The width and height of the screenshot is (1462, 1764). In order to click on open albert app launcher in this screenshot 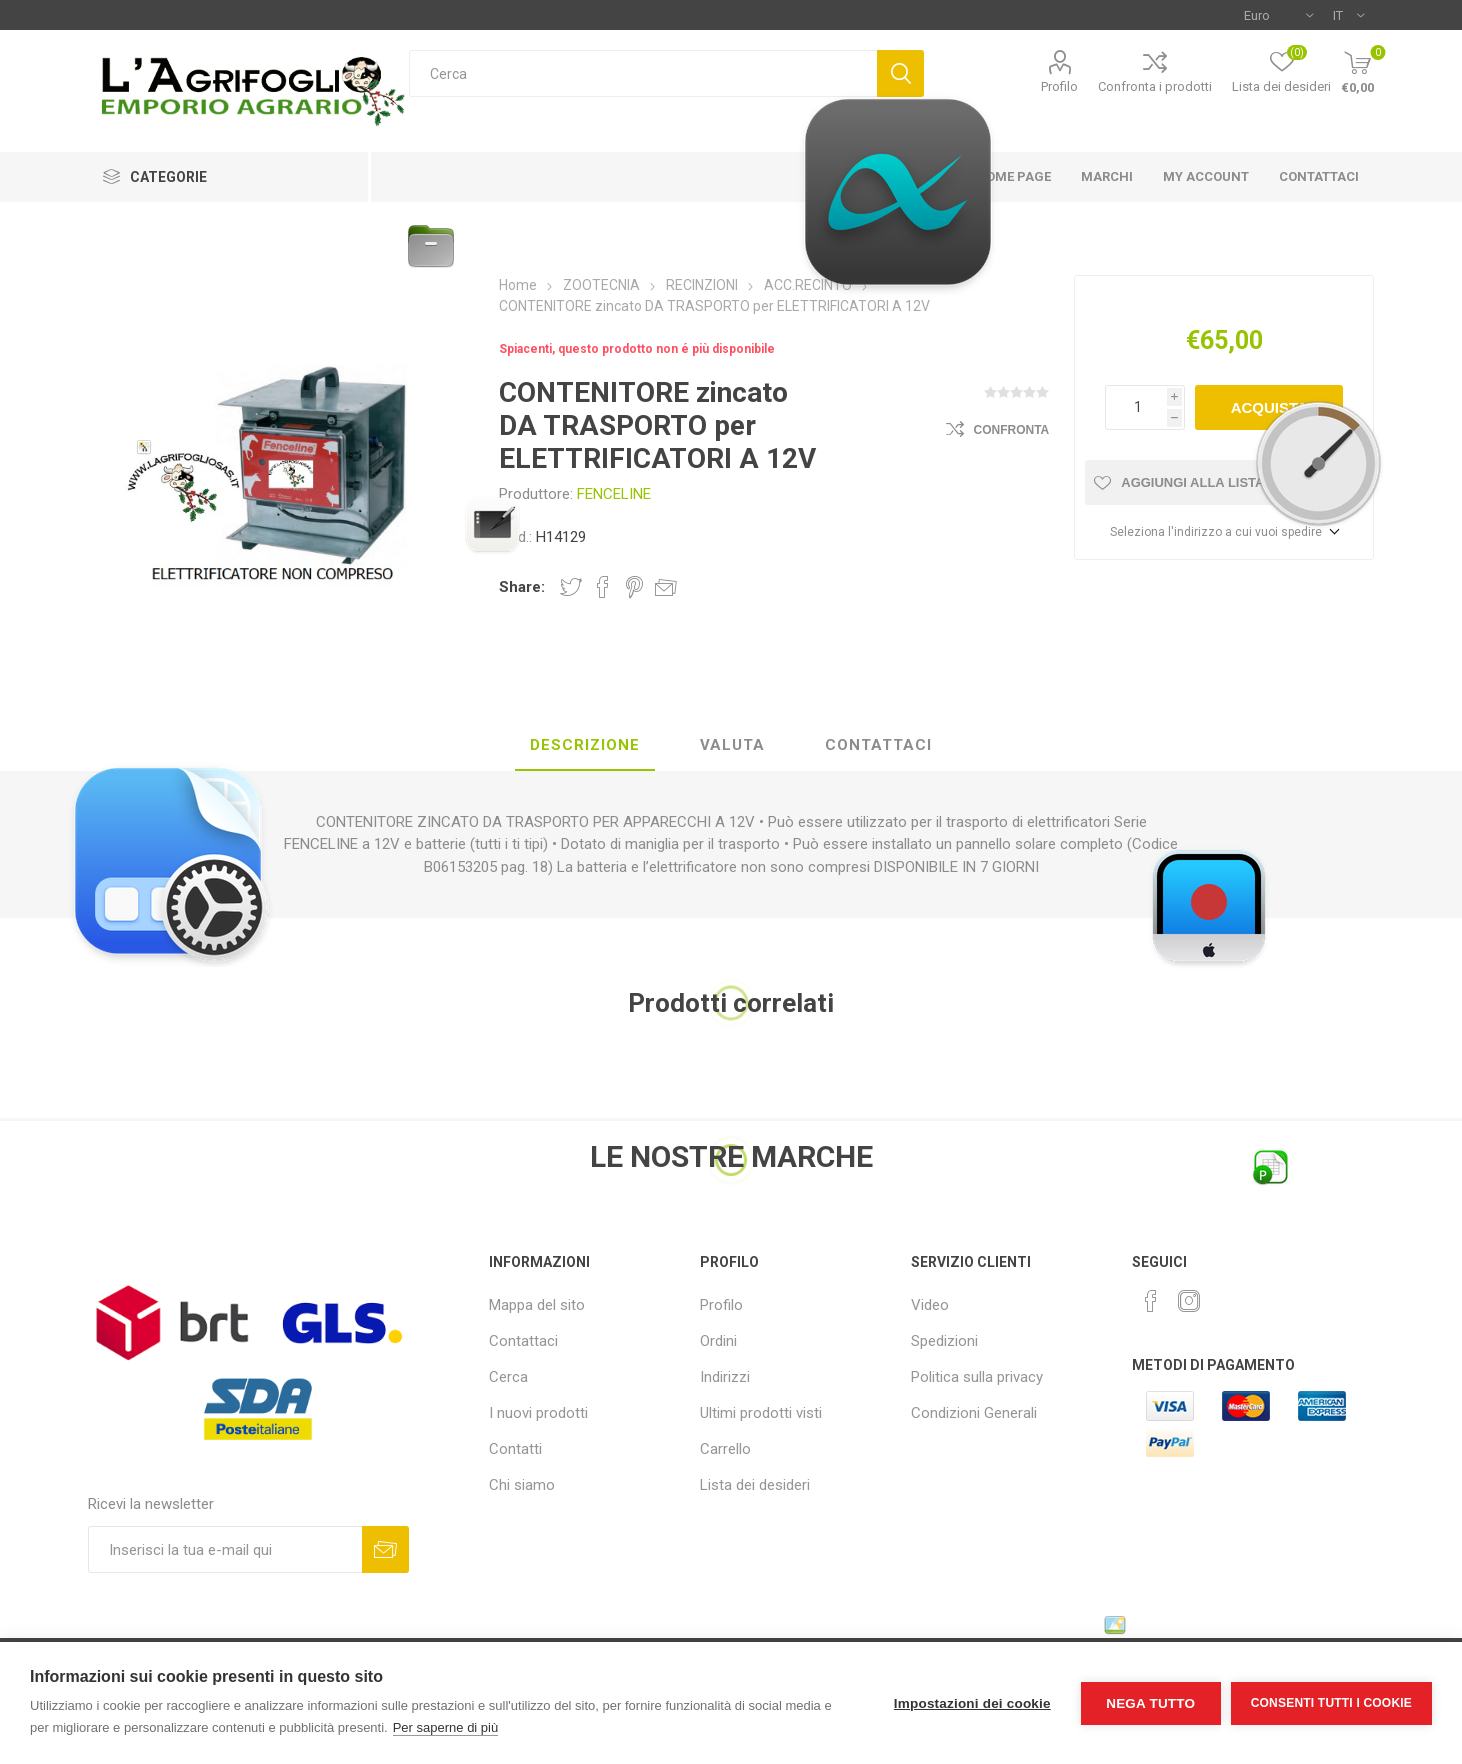, I will do `click(898, 192)`.